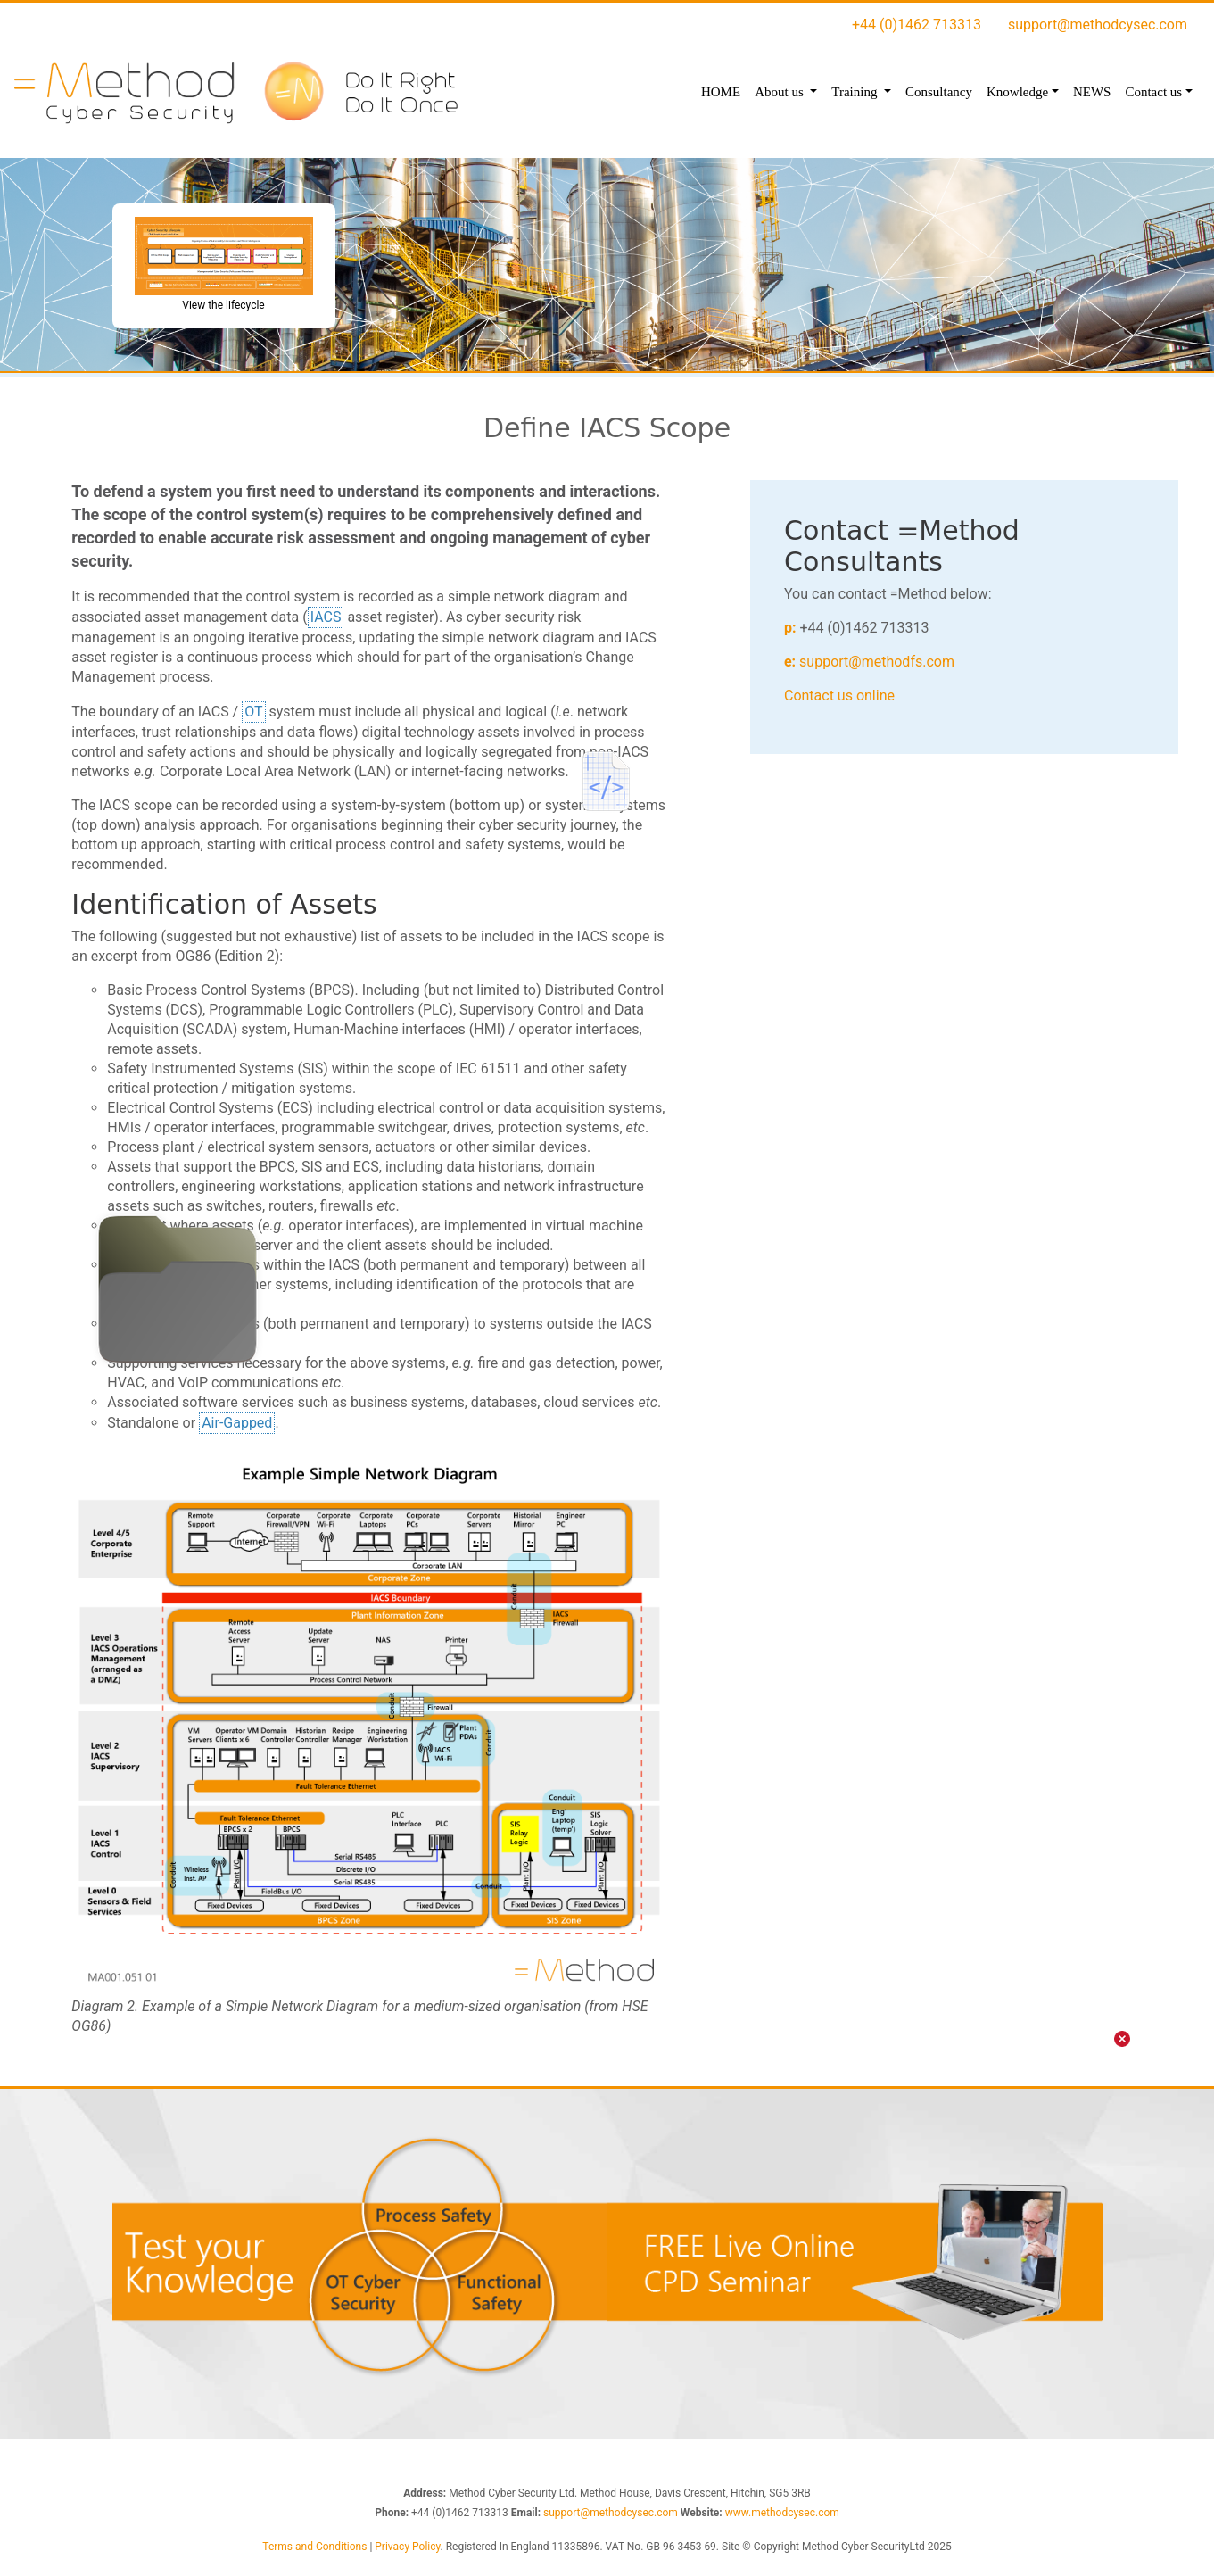 This screenshot has height=2576, width=1214. What do you see at coordinates (1122, 2039) in the screenshot?
I see `close the current dialog or modal` at bounding box center [1122, 2039].